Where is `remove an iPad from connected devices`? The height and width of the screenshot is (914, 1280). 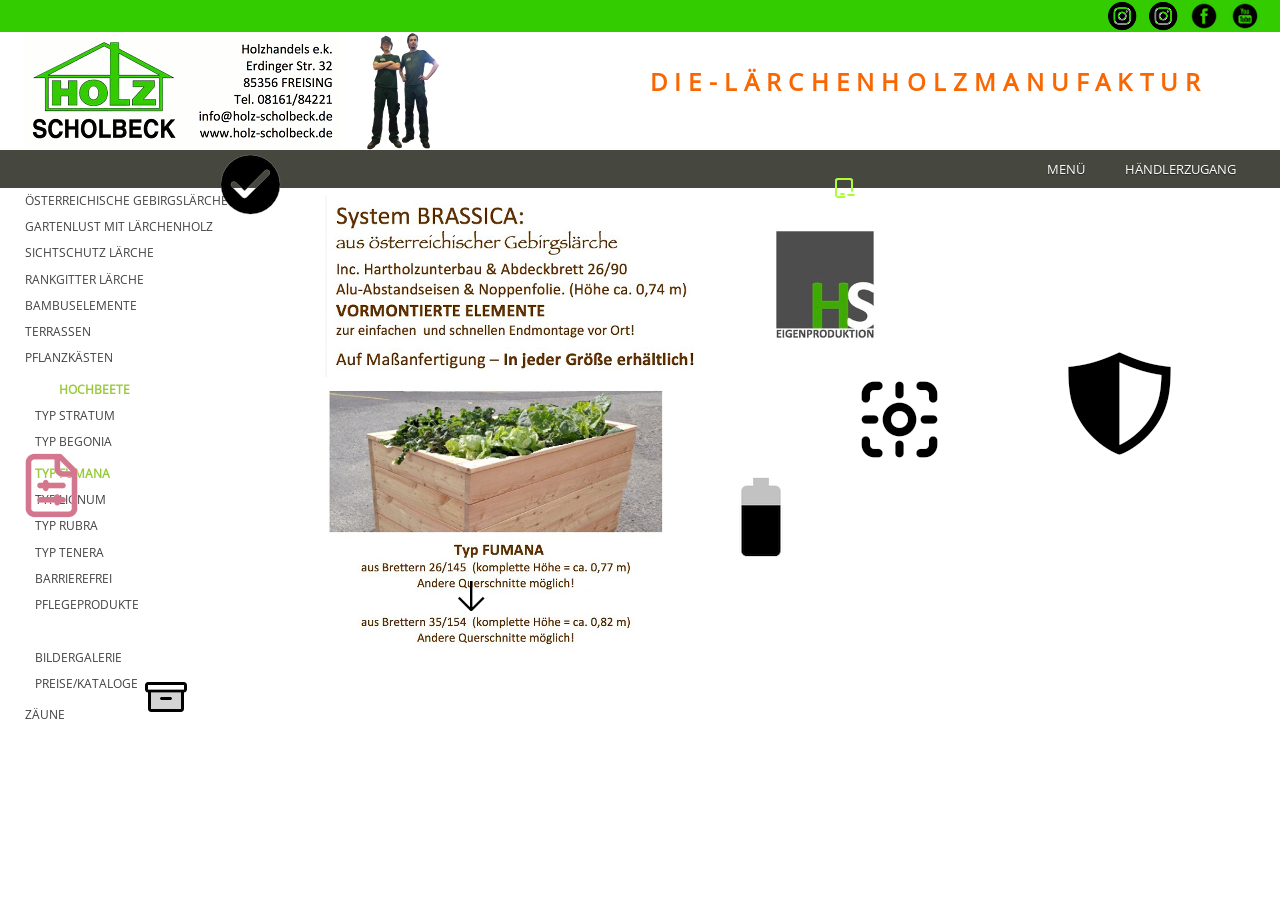
remove an iPad from connected devices is located at coordinates (844, 188).